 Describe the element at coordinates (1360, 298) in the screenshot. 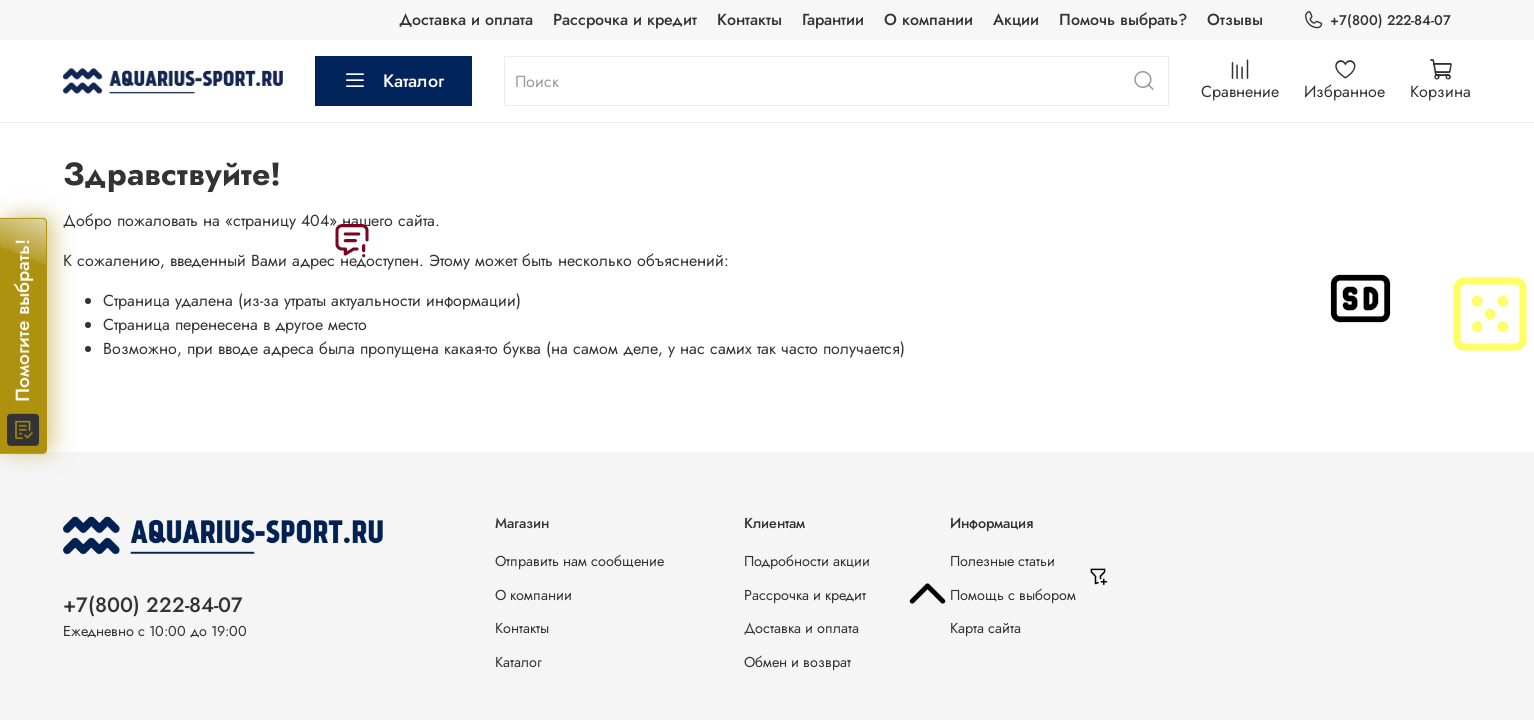

I see `indicates standard definition video quality` at that location.